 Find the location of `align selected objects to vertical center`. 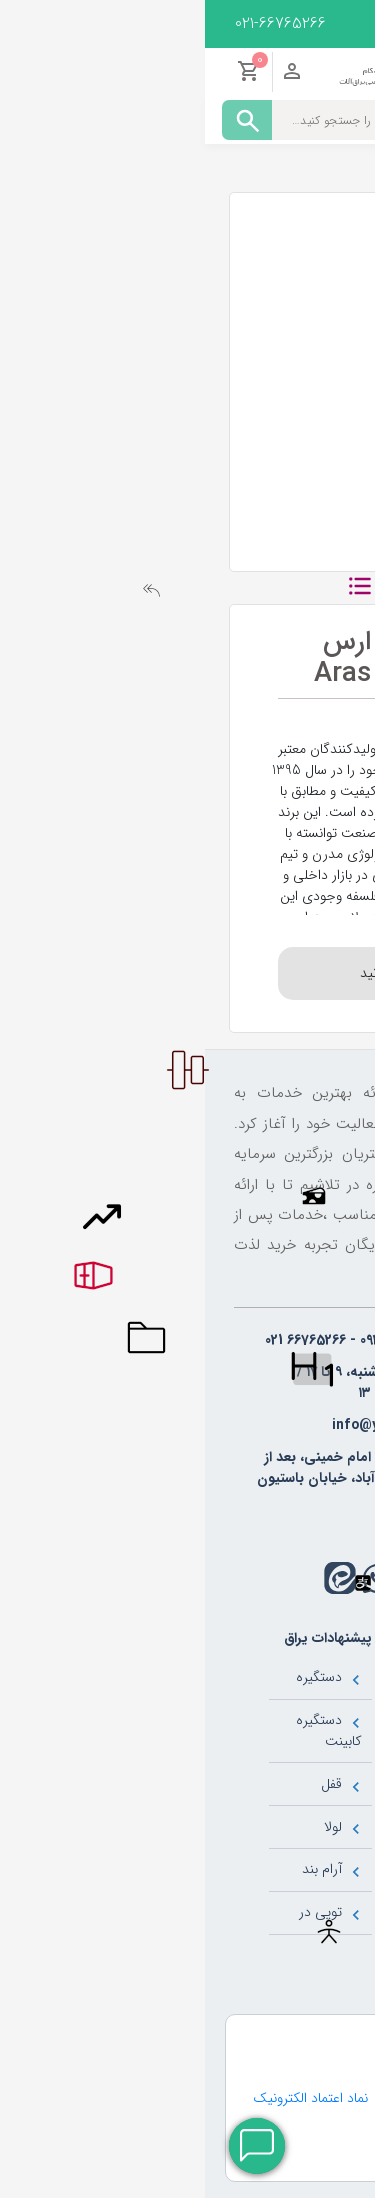

align selected objects to vertical center is located at coordinates (188, 1070).